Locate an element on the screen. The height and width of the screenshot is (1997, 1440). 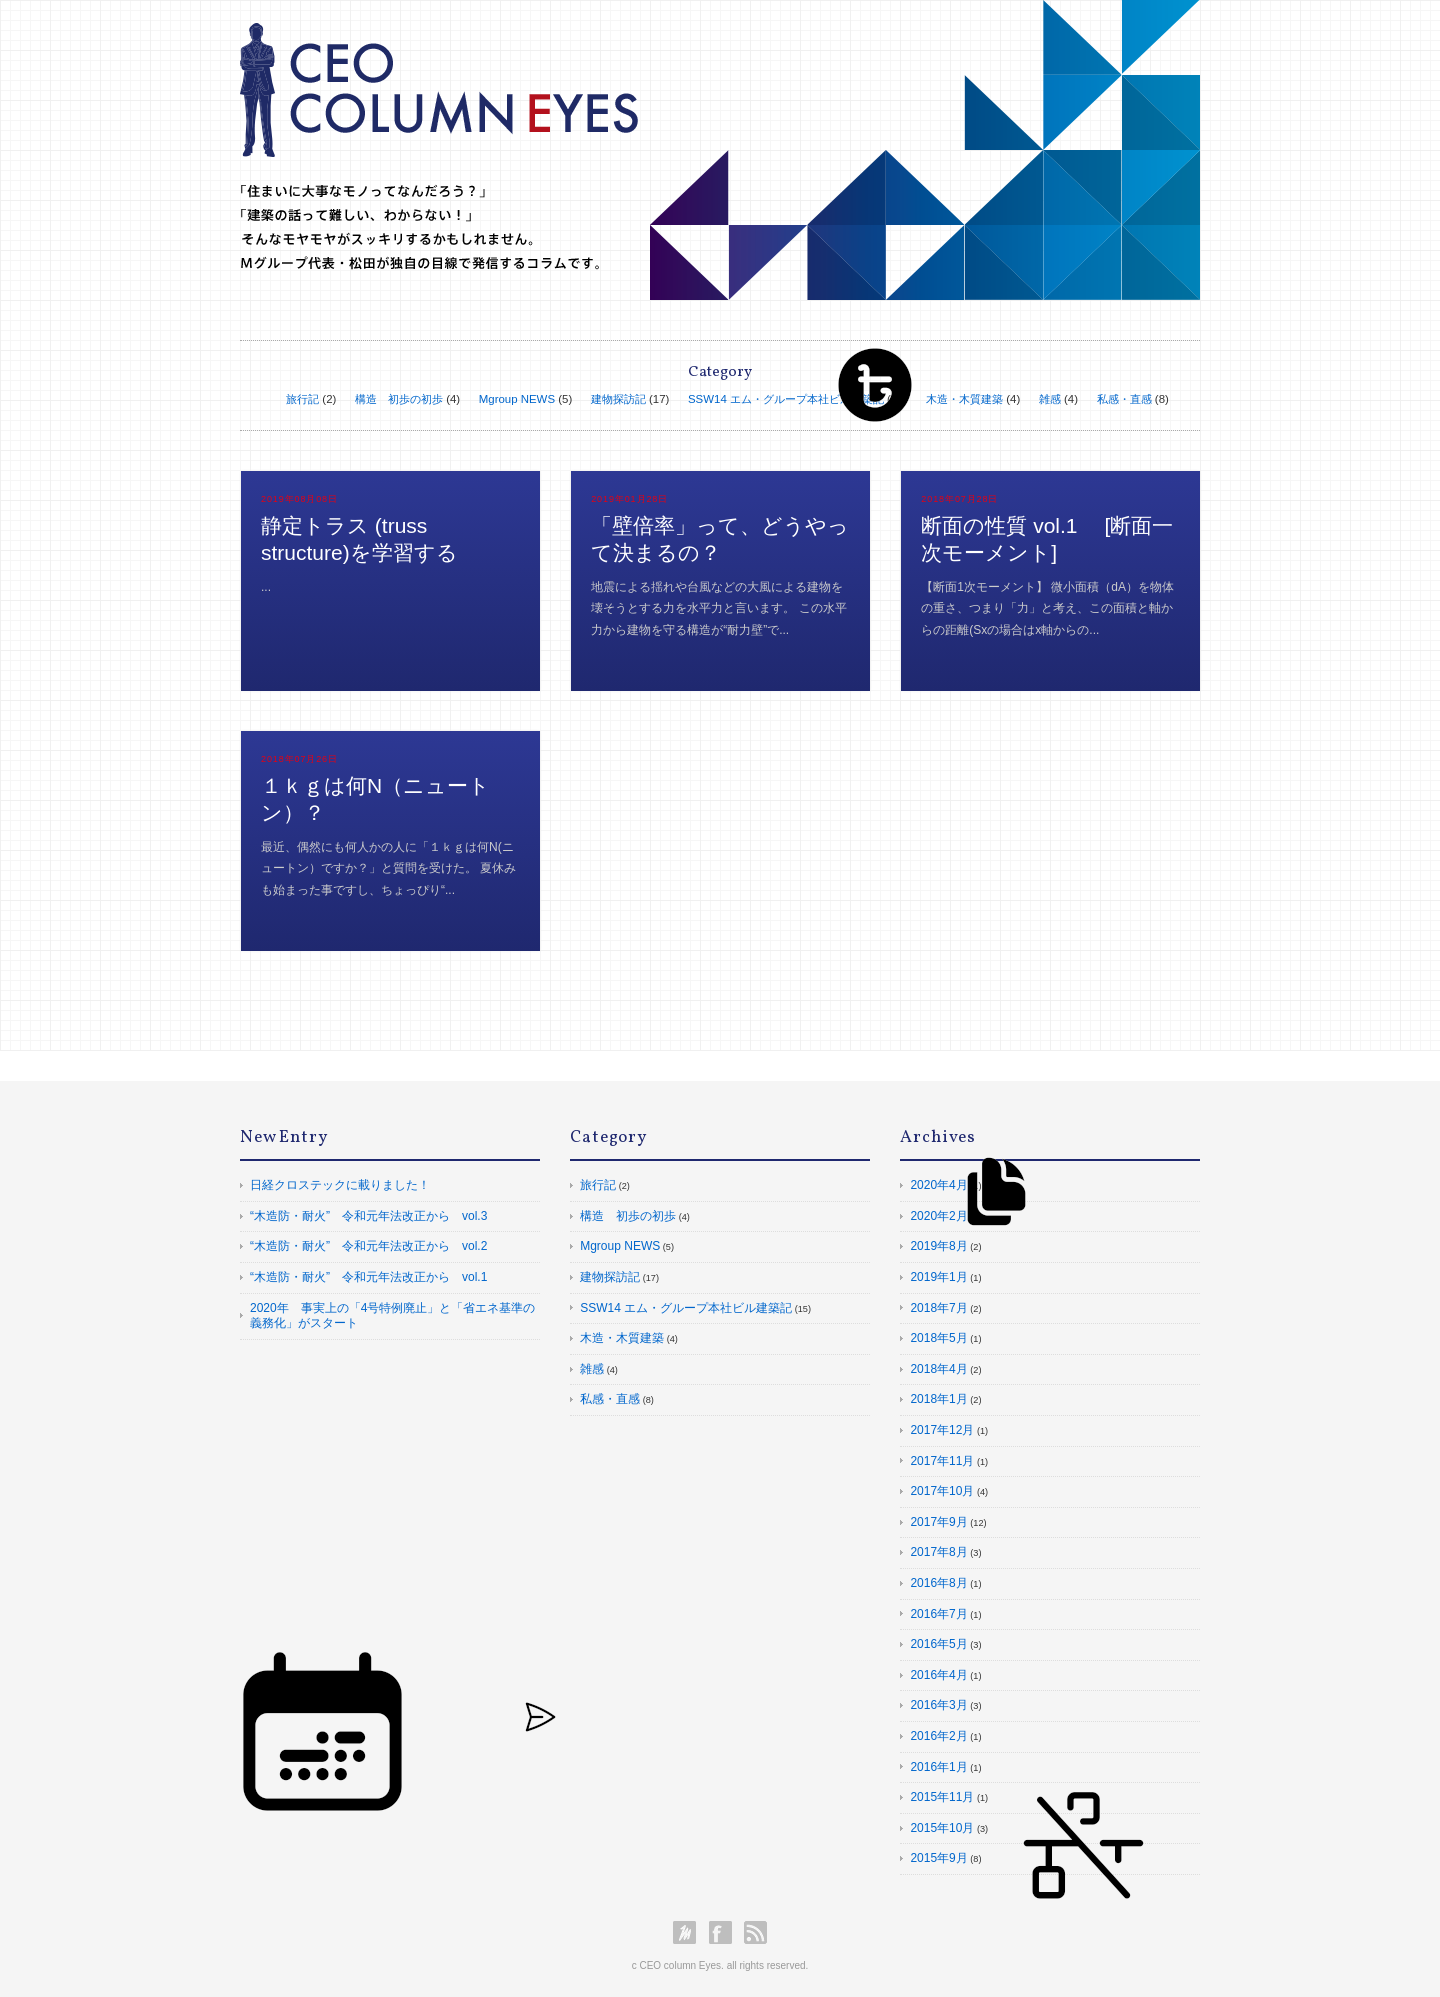
select a date range is located at coordinates (322, 1731).